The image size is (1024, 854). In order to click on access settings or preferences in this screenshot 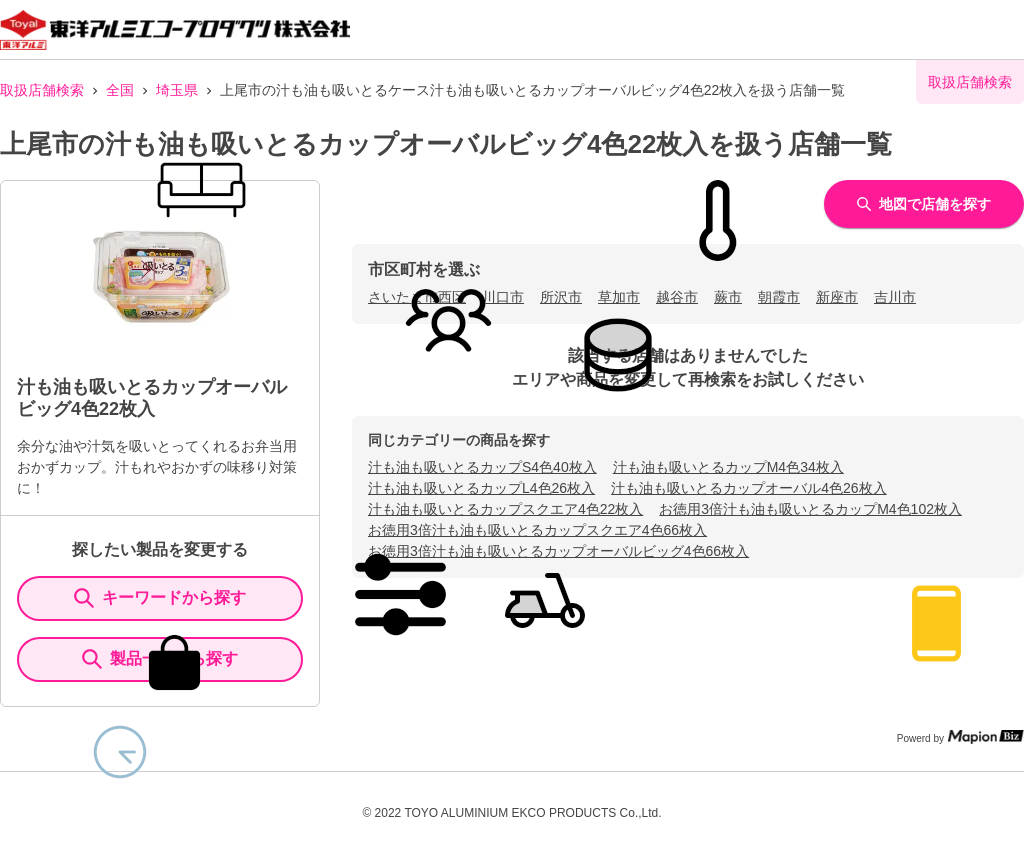, I will do `click(400, 594)`.